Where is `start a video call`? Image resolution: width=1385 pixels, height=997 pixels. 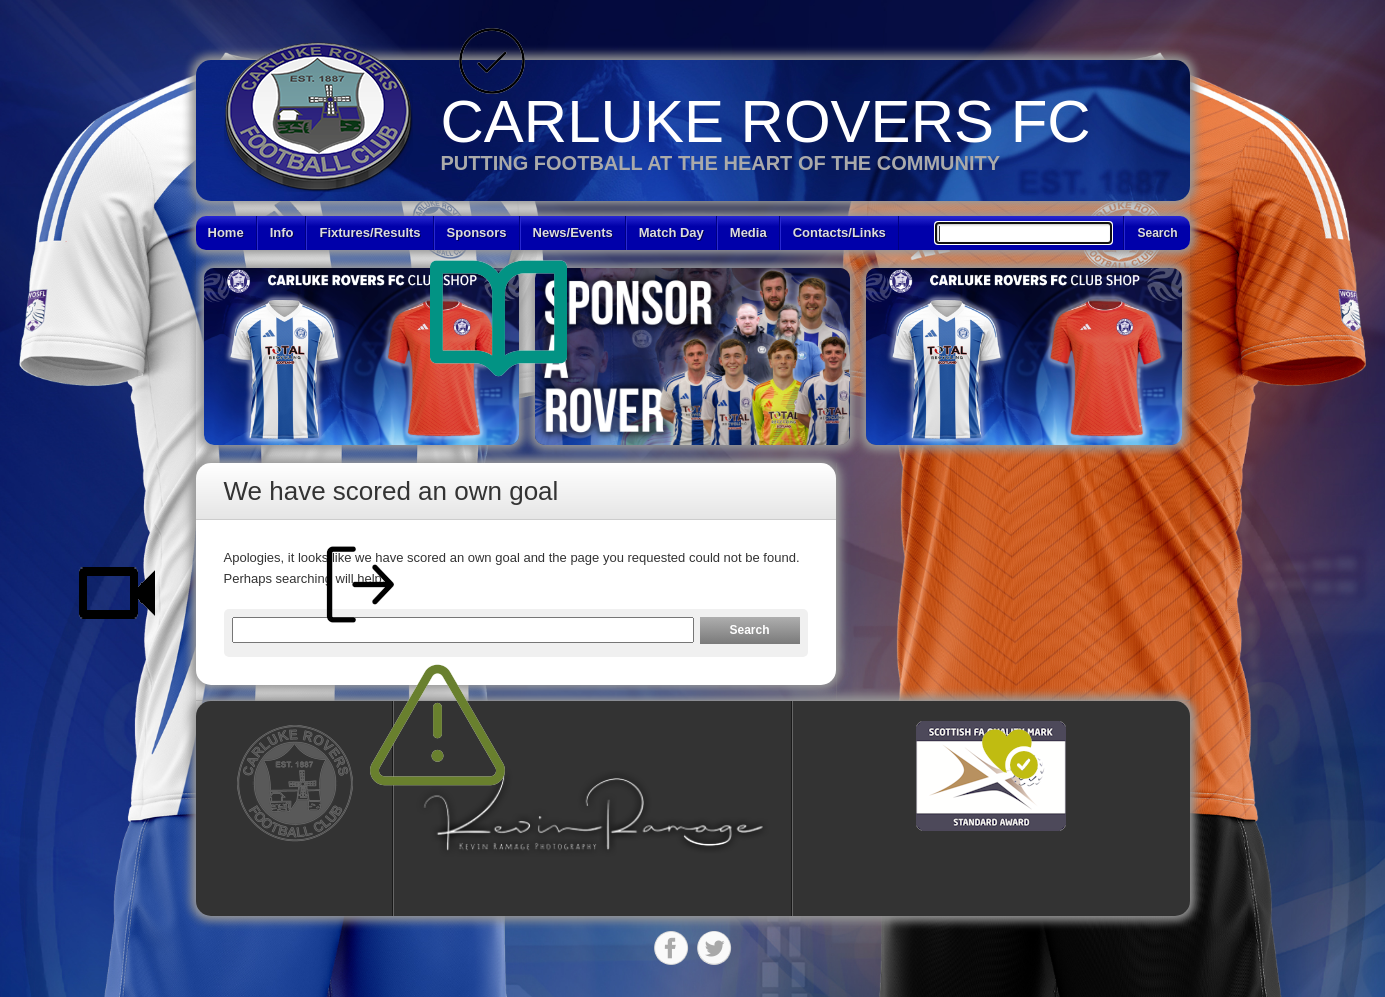 start a video call is located at coordinates (117, 593).